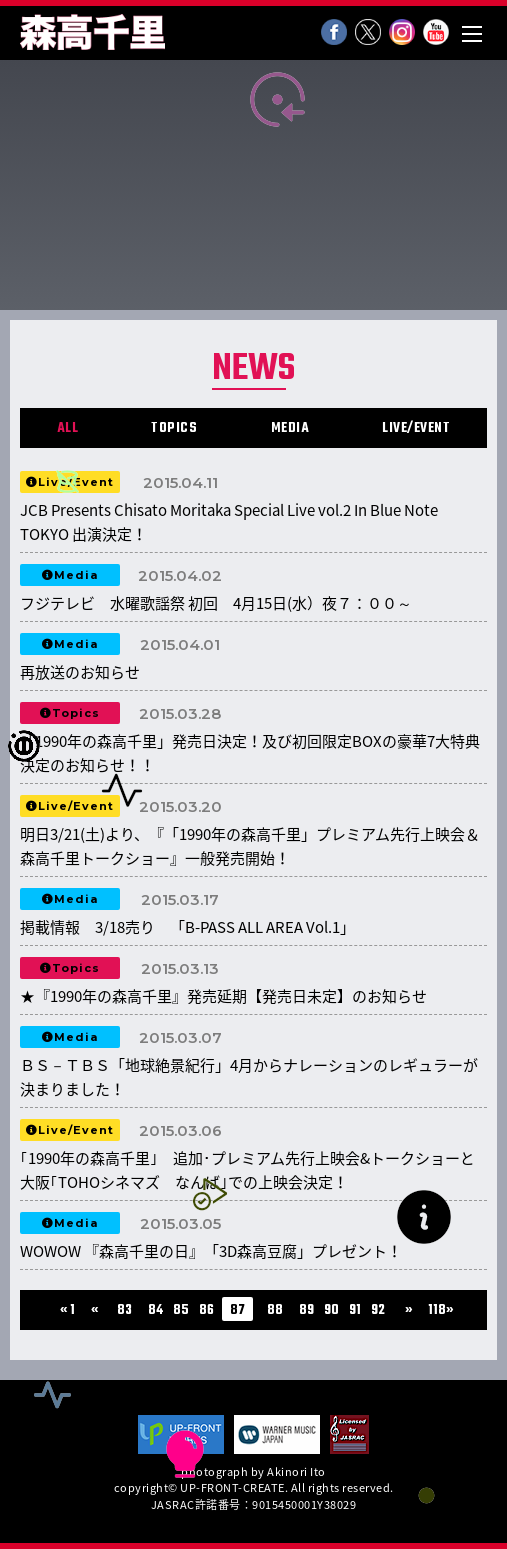 The height and width of the screenshot is (1549, 507). What do you see at coordinates (424, 1217) in the screenshot?
I see `view more information or details` at bounding box center [424, 1217].